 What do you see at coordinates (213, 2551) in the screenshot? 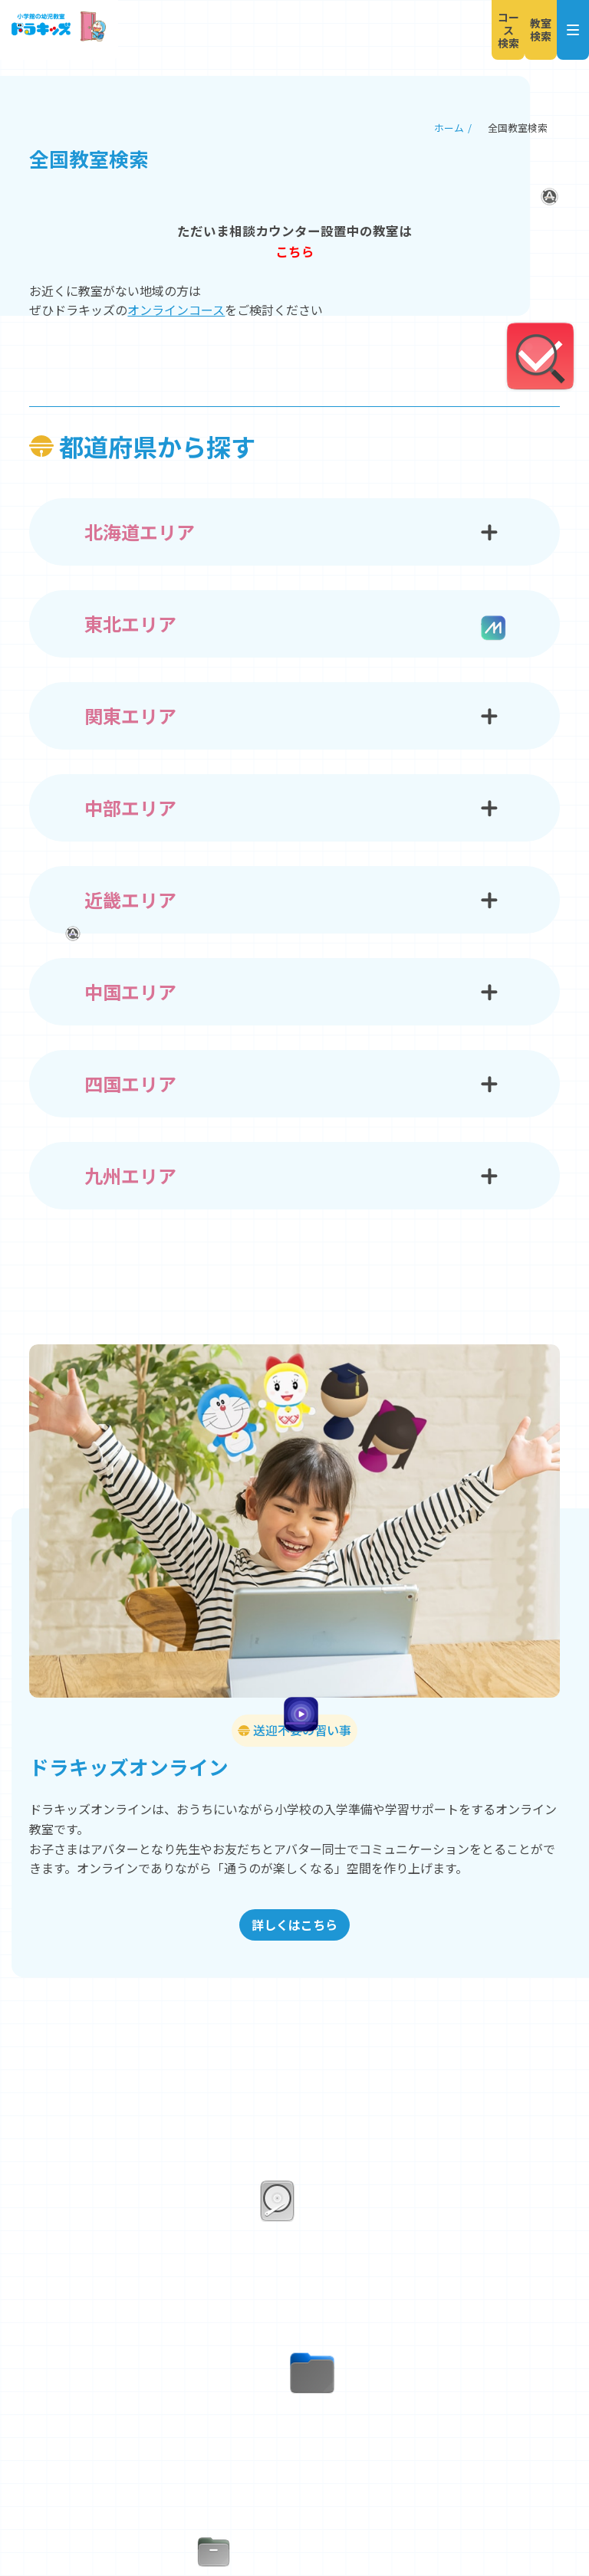
I see `open the file manager application` at bounding box center [213, 2551].